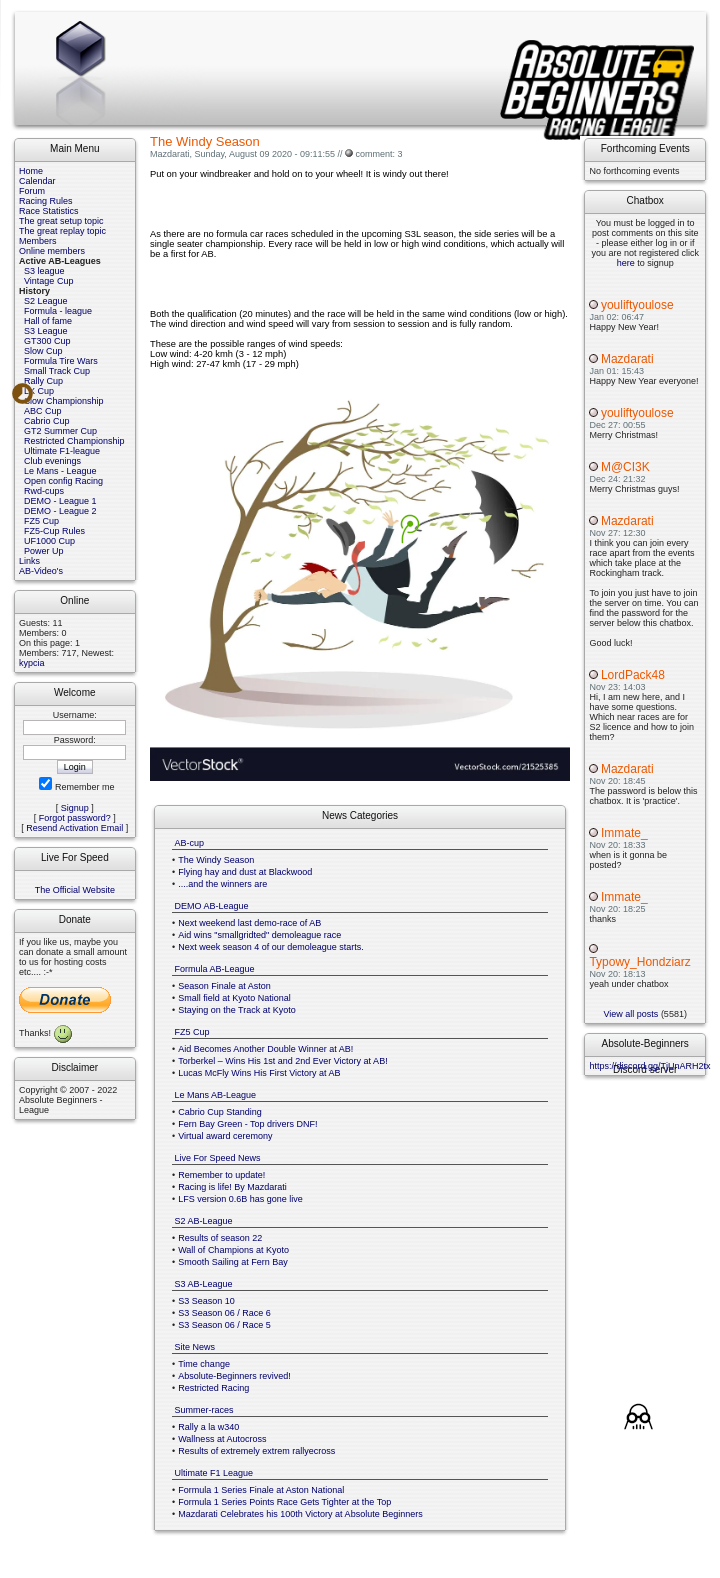 Image resolution: width=720 pixels, height=1578 pixels. What do you see at coordinates (410, 529) in the screenshot?
I see `open tencent weibo app` at bounding box center [410, 529].